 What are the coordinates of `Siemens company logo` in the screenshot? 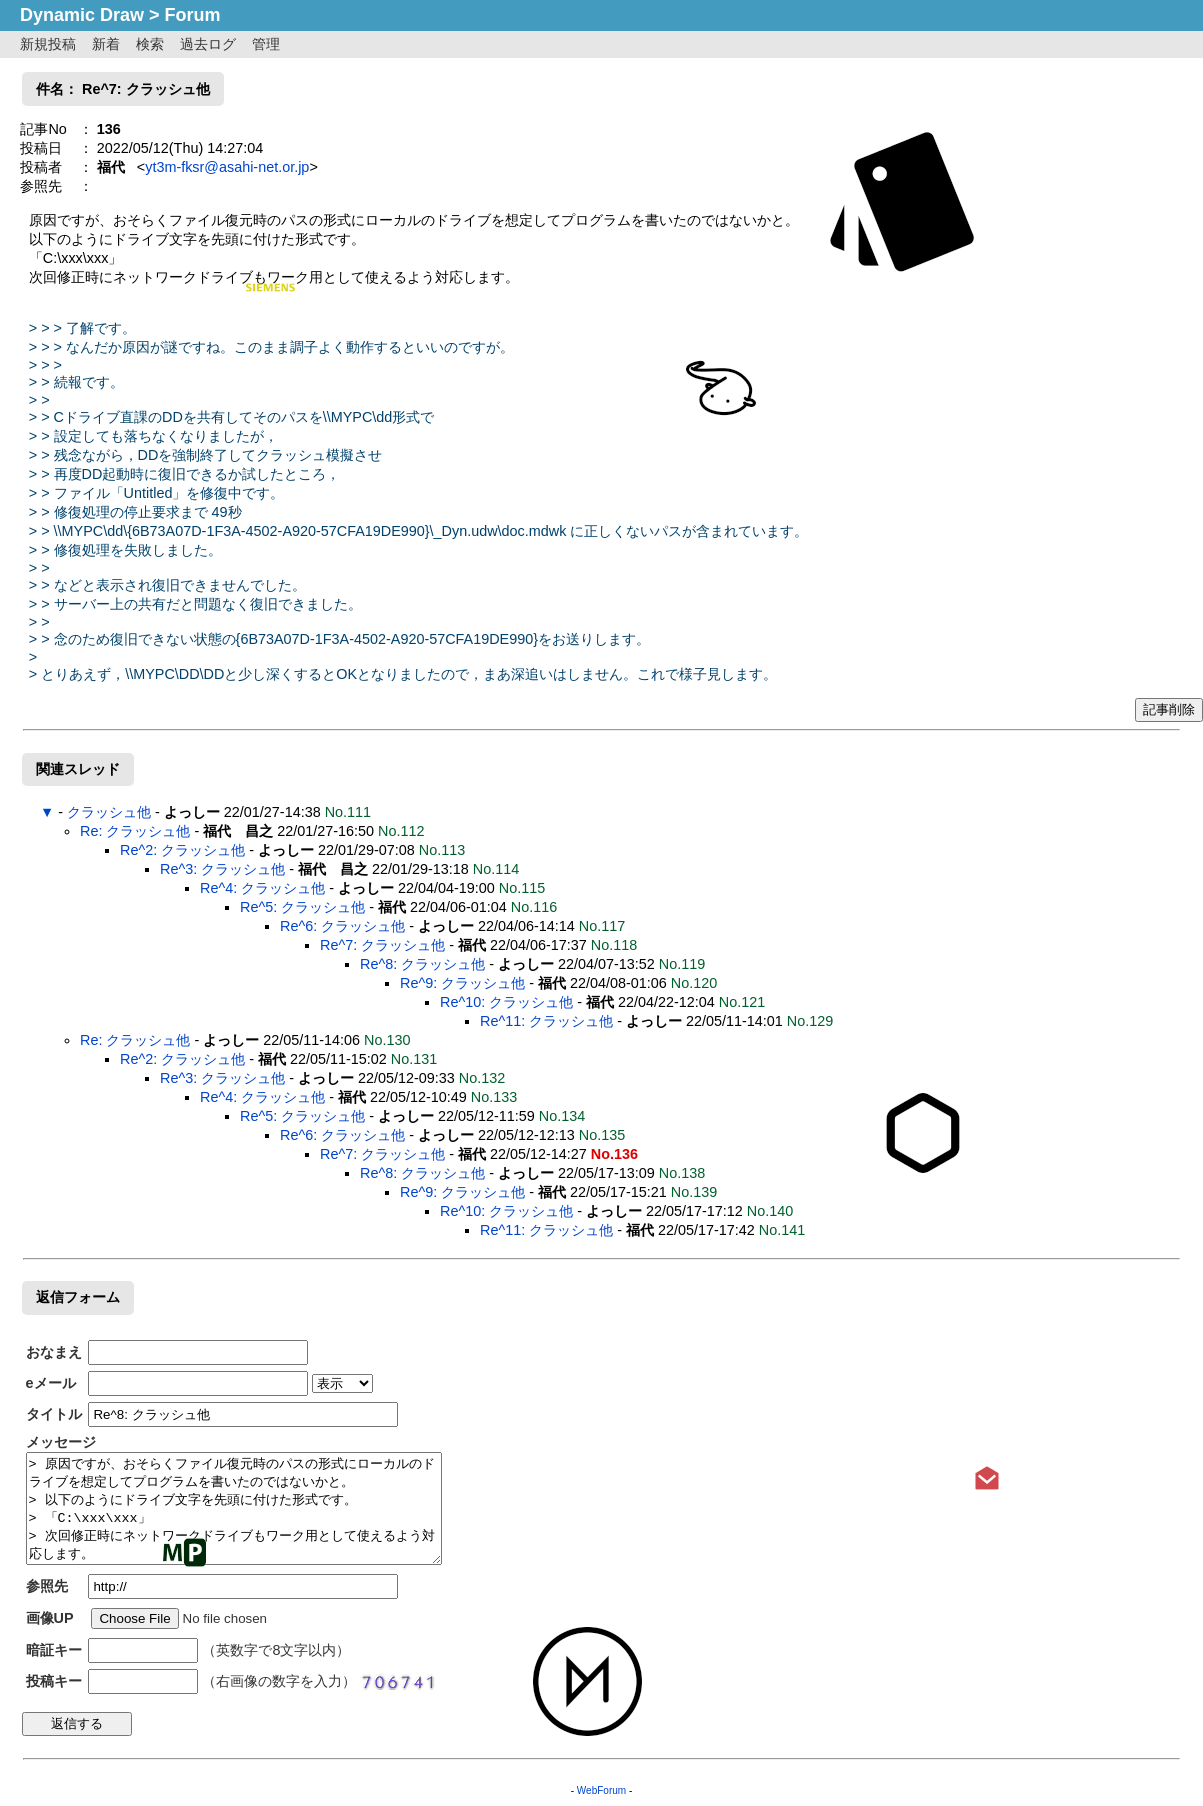 It's located at (270, 287).